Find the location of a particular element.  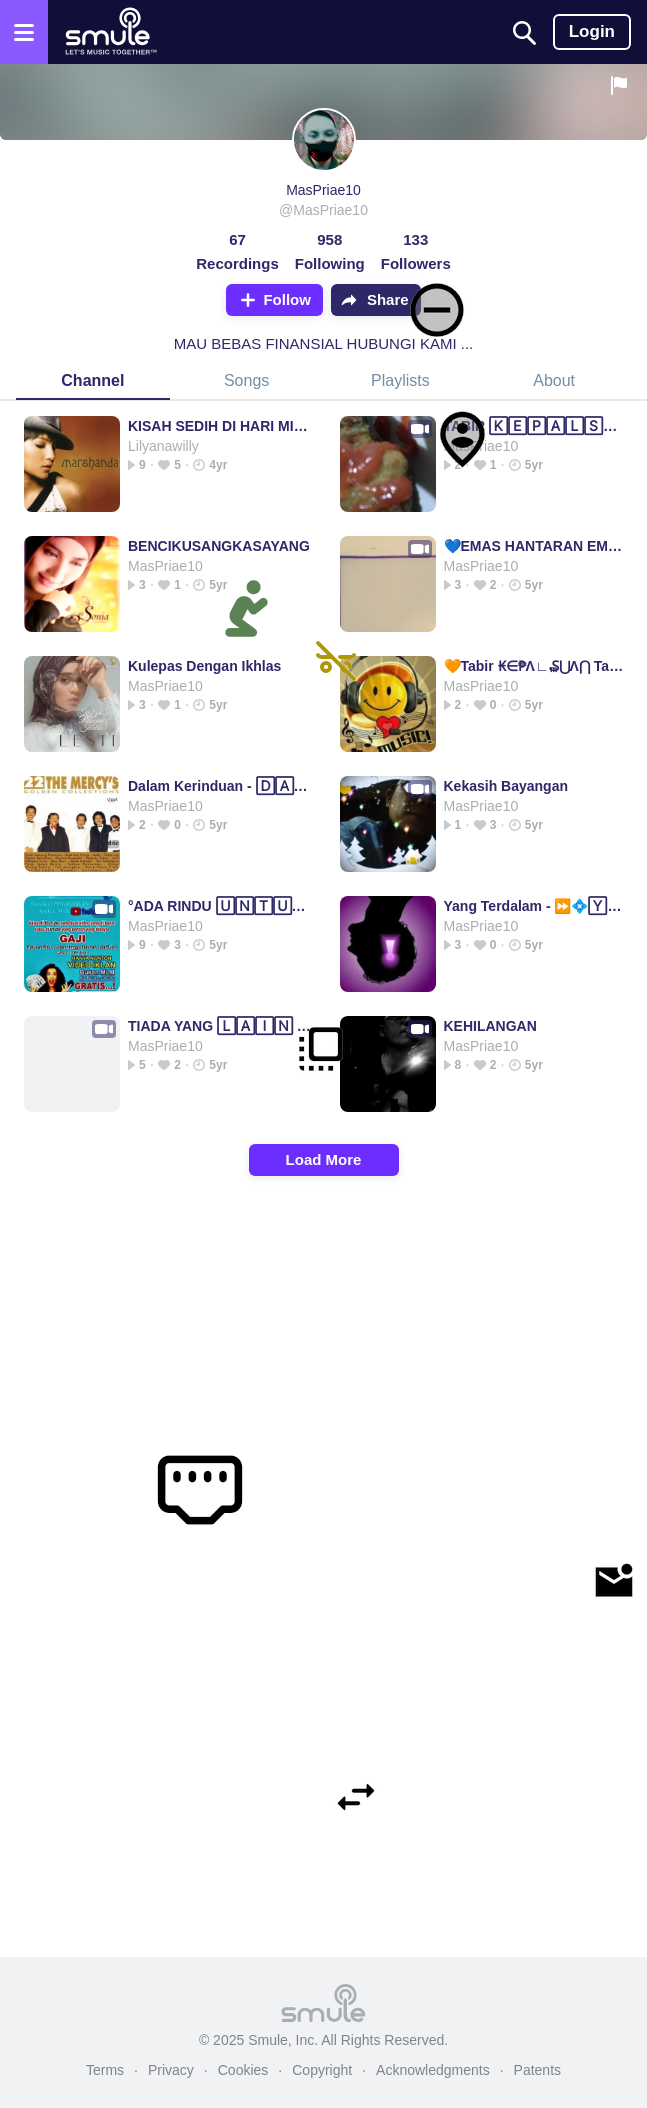

swap or exchange items is located at coordinates (356, 1797).